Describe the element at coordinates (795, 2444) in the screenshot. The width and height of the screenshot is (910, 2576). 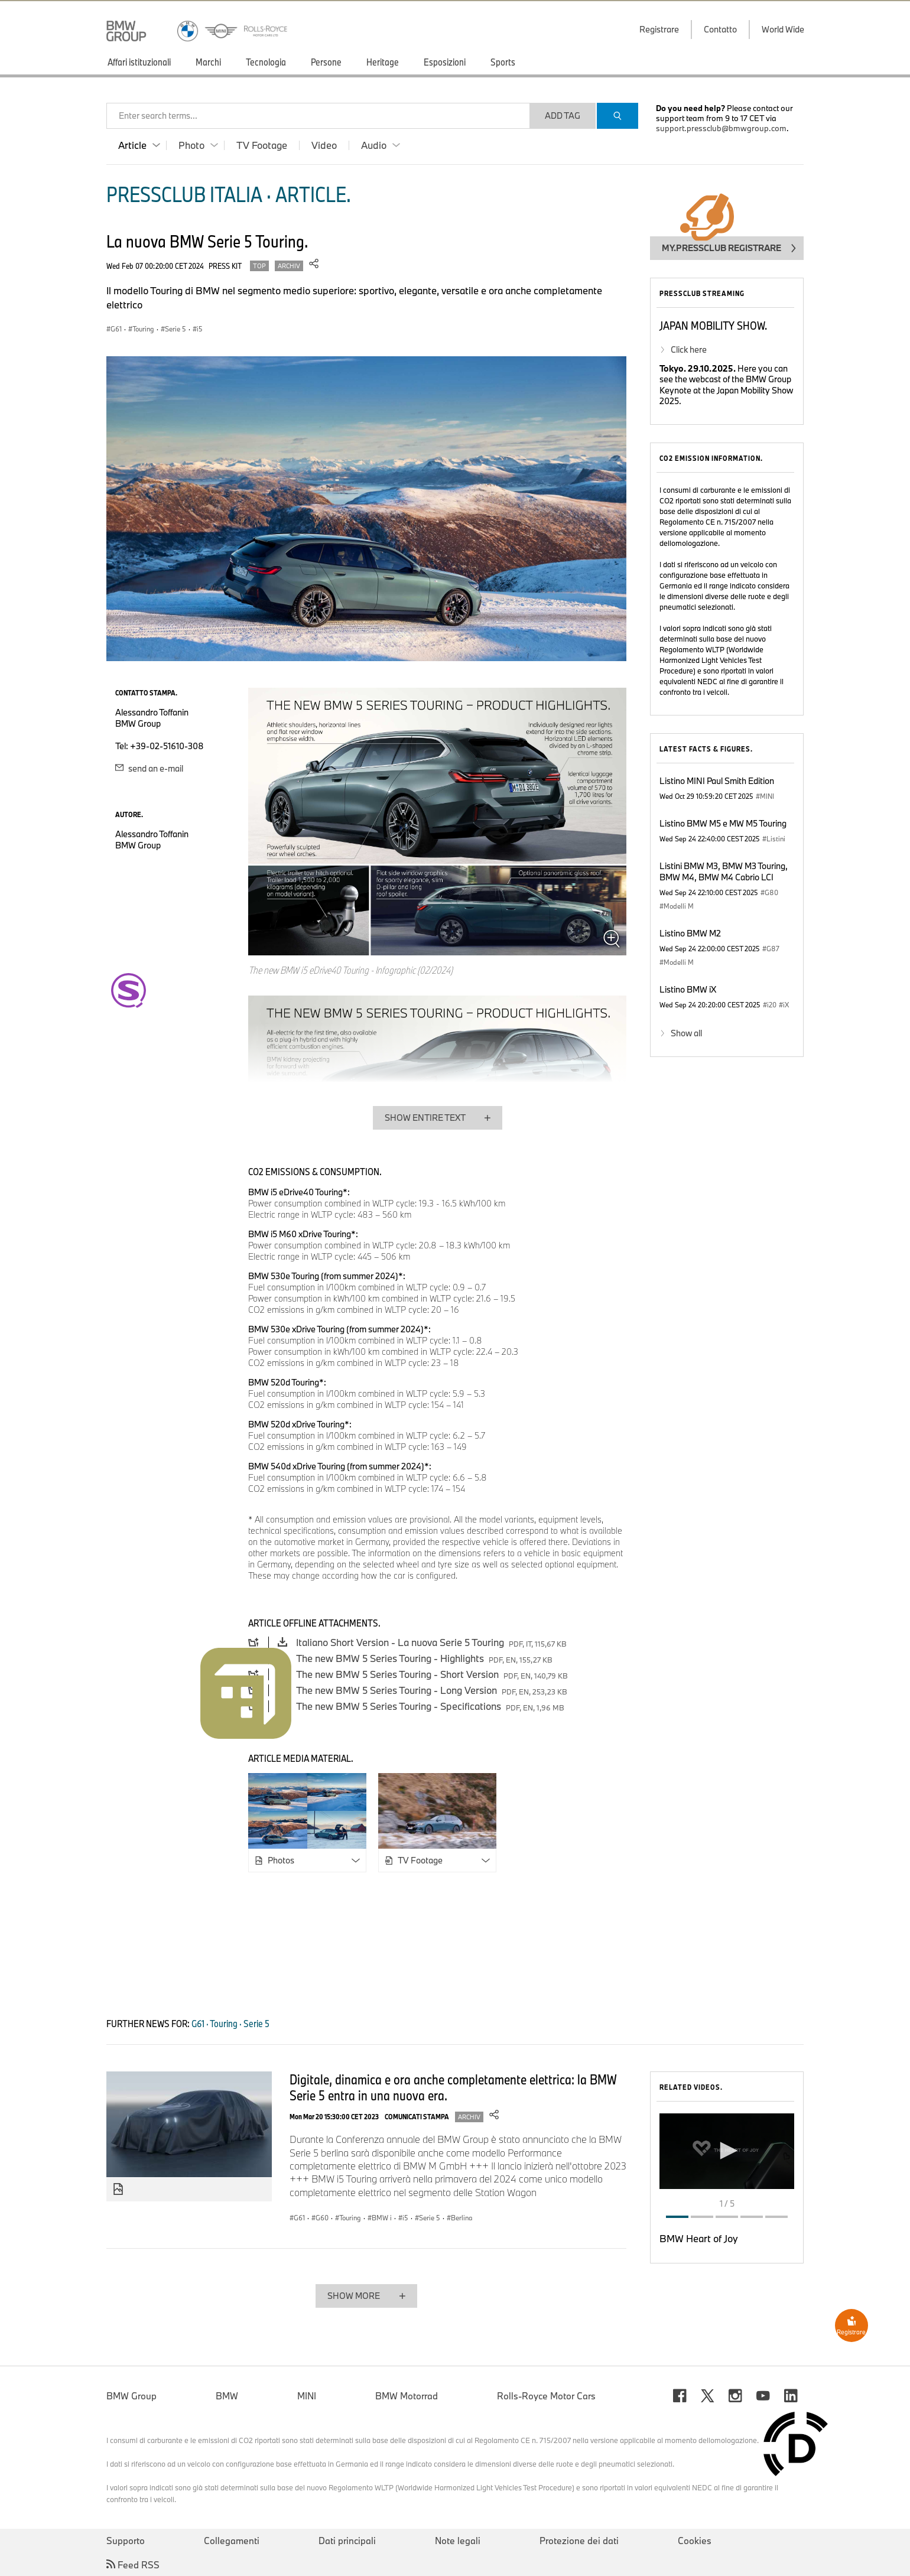
I see `OWASP Dependency-Check logo` at that location.